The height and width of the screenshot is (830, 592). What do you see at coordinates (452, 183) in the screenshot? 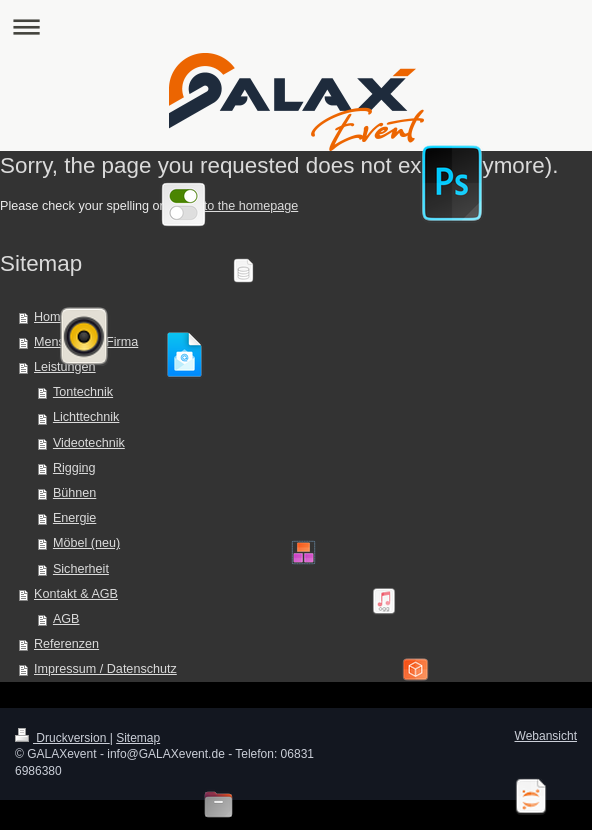
I see `adobe photoshop file type indicator` at bounding box center [452, 183].